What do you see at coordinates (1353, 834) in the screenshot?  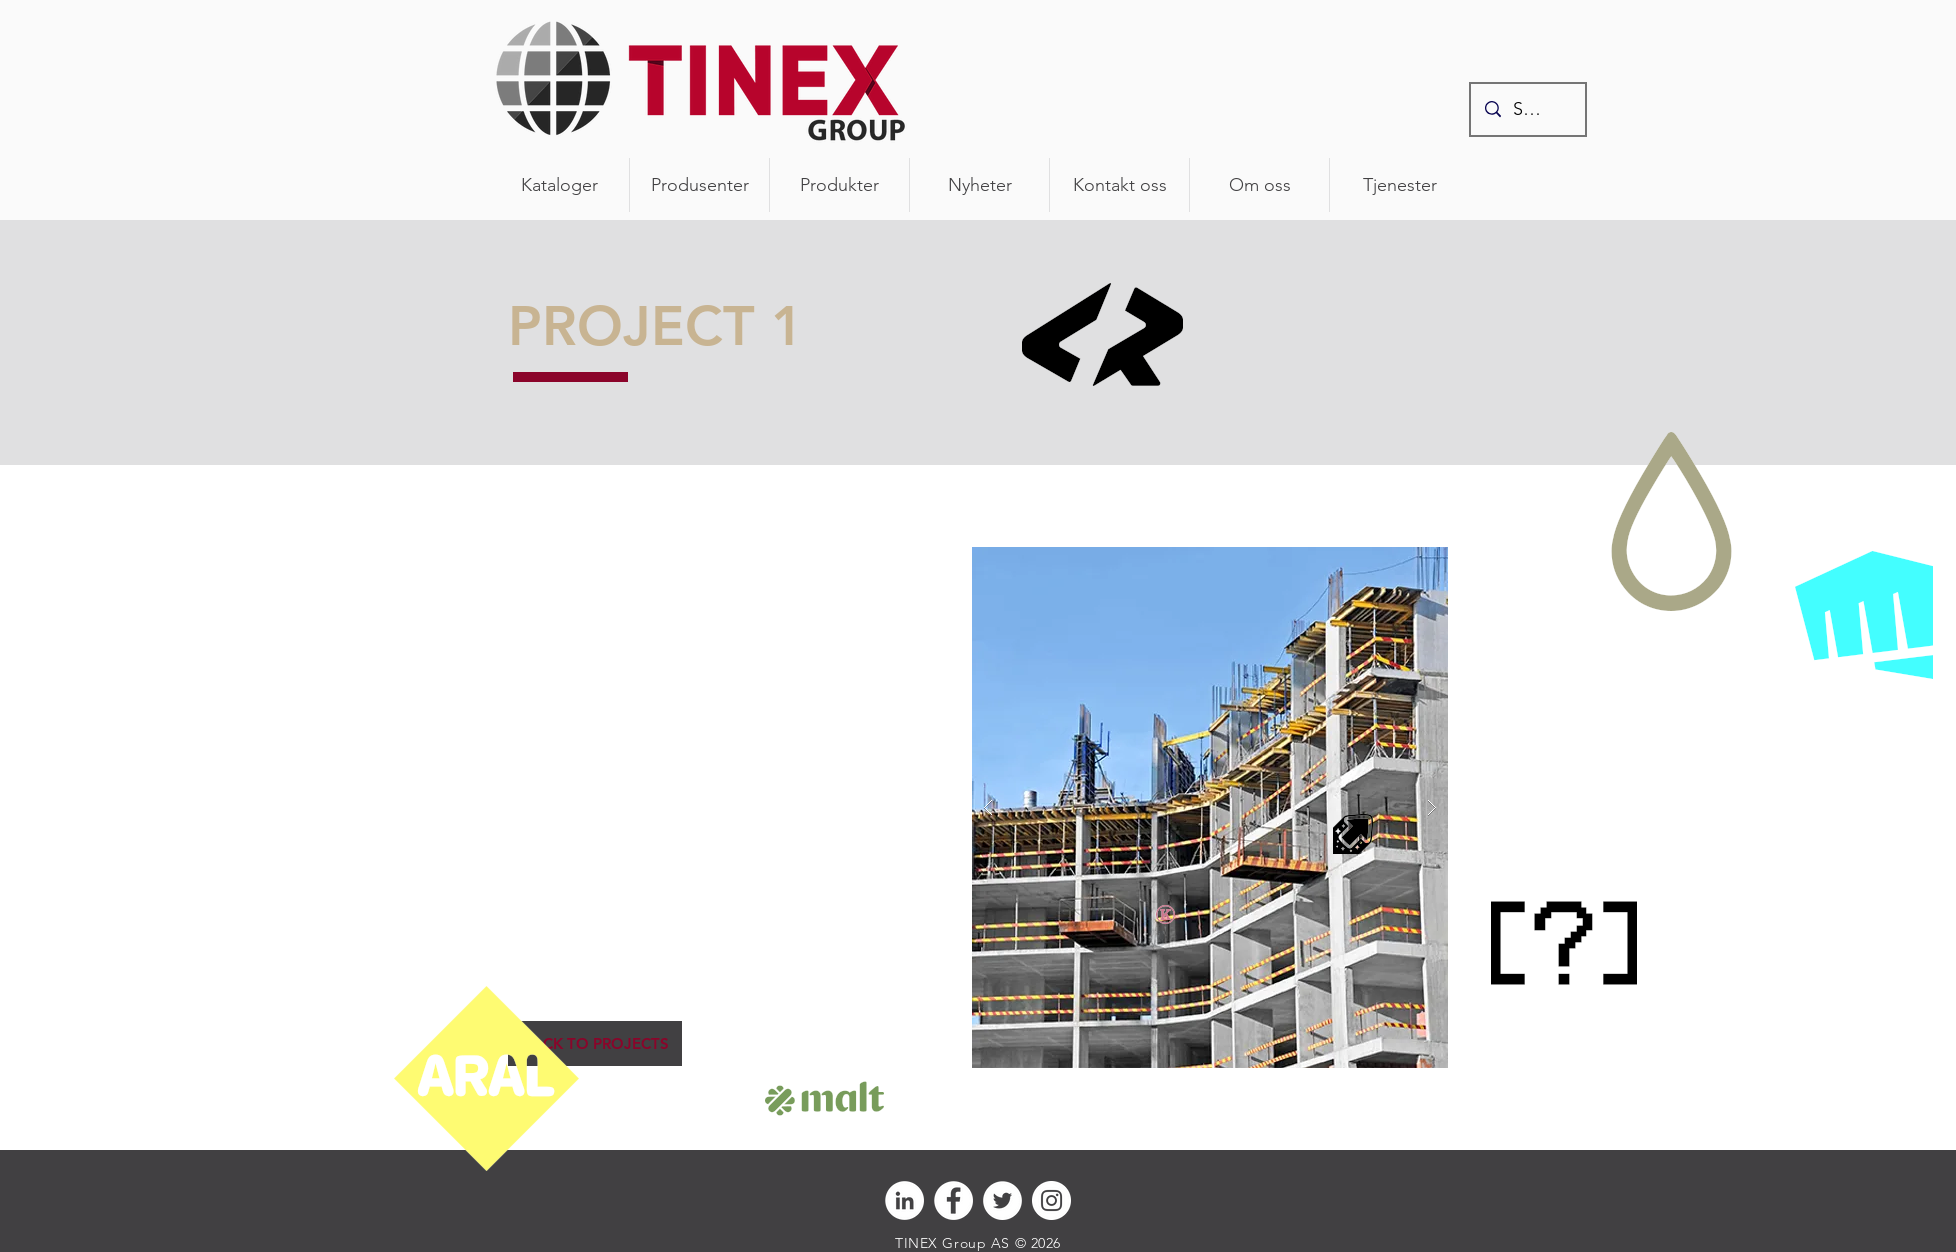 I see `open imgur app` at bounding box center [1353, 834].